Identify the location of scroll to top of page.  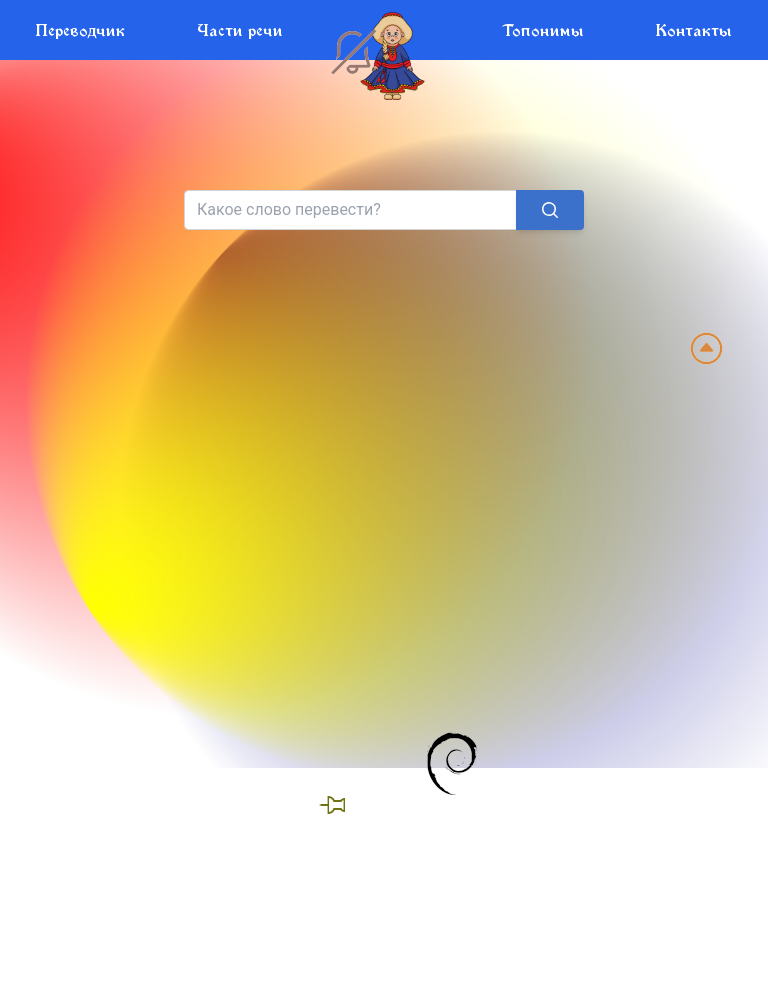
(706, 348).